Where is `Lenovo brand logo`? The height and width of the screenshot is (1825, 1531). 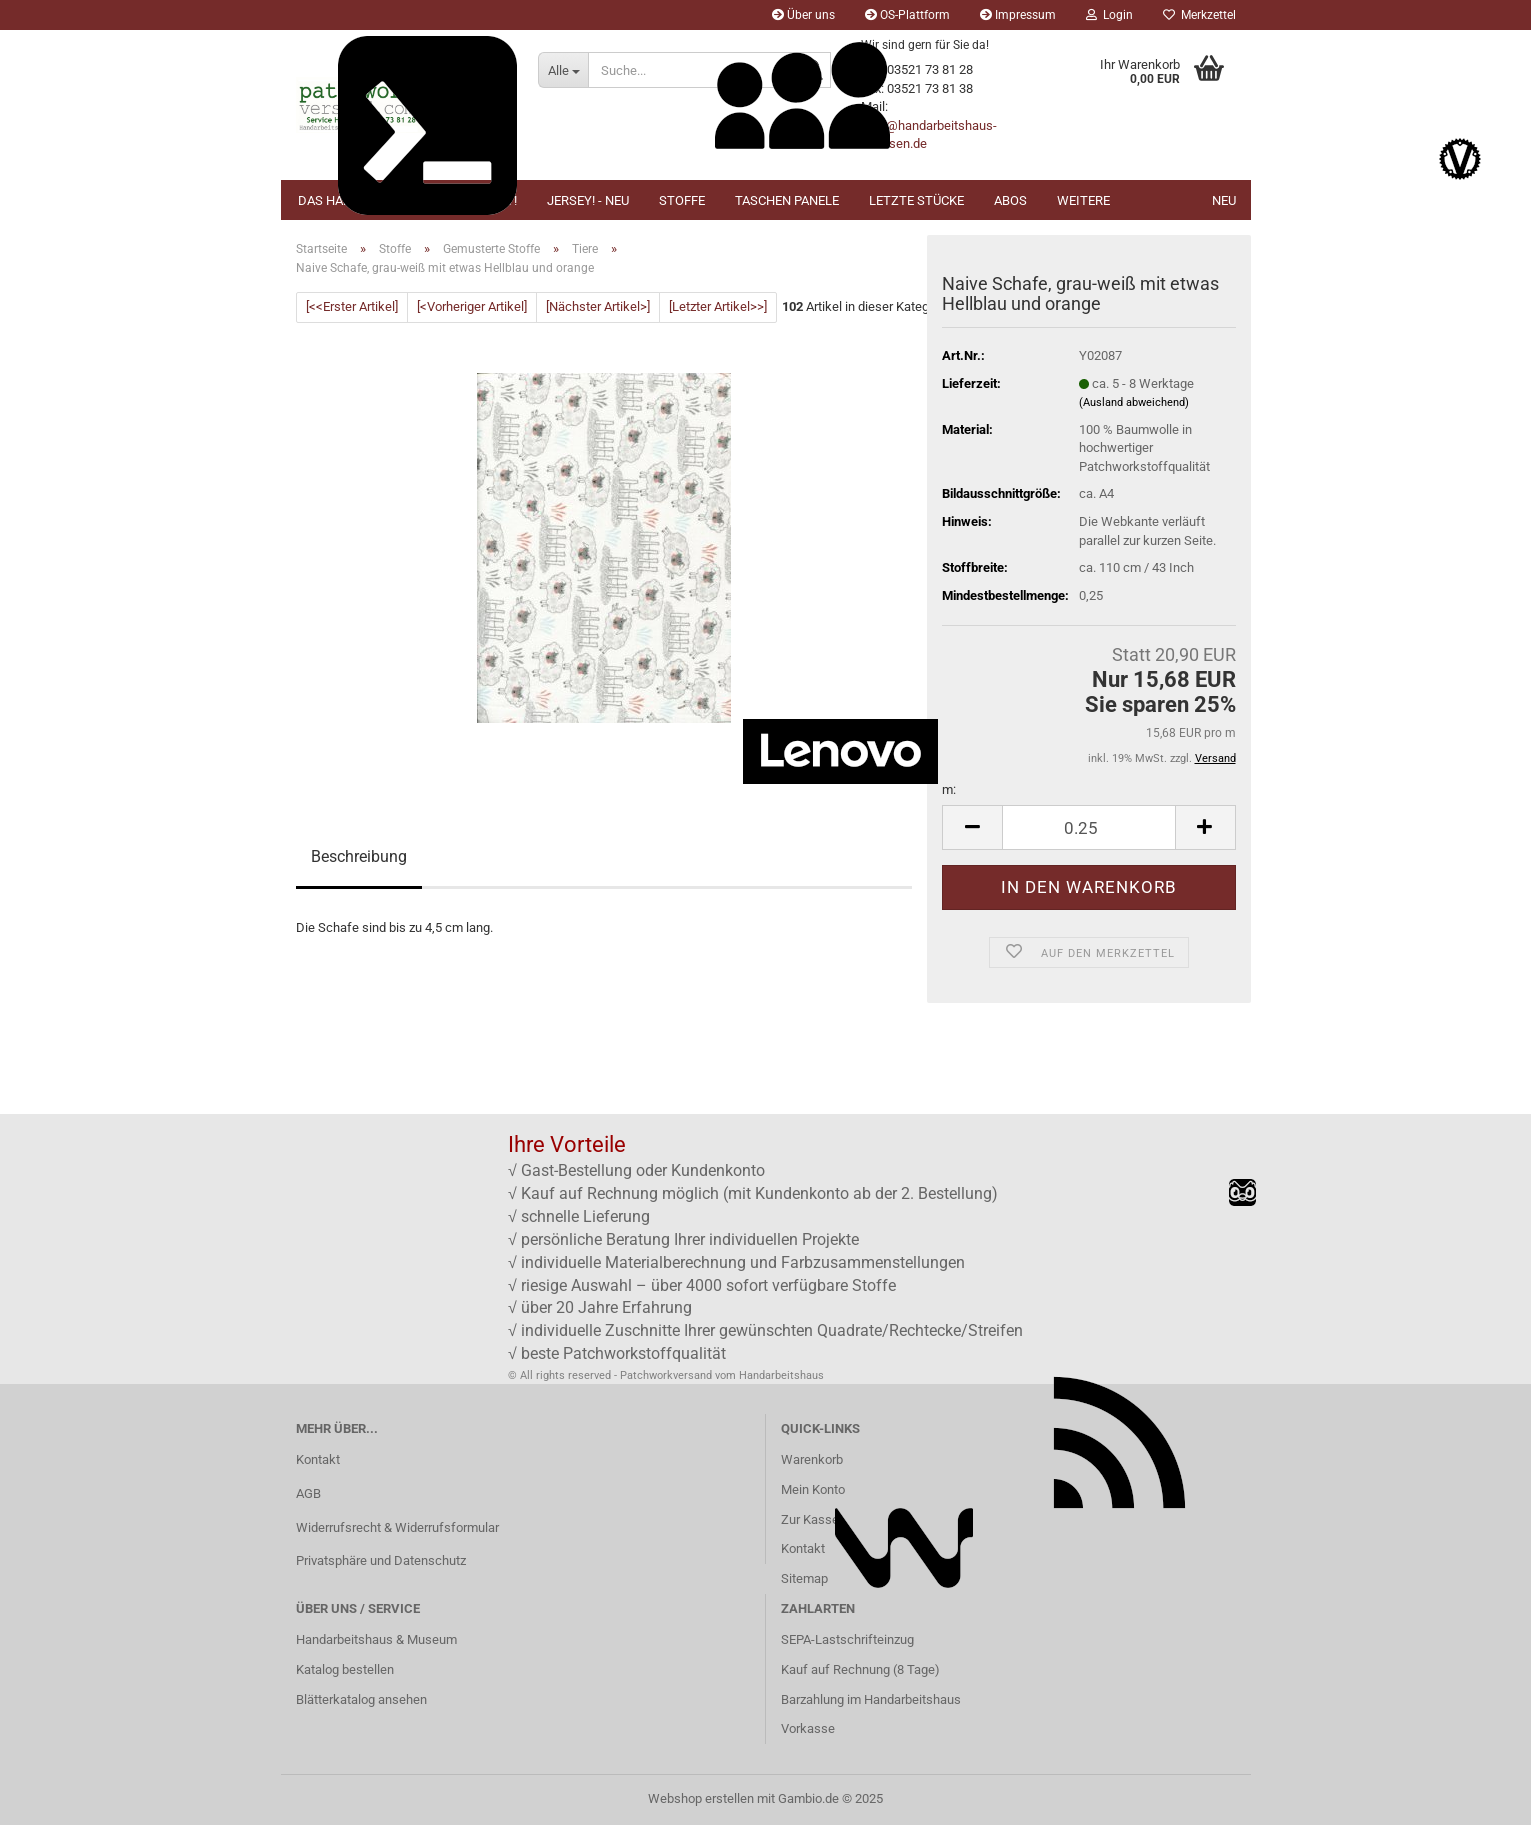
Lenovo brand logo is located at coordinates (840, 751).